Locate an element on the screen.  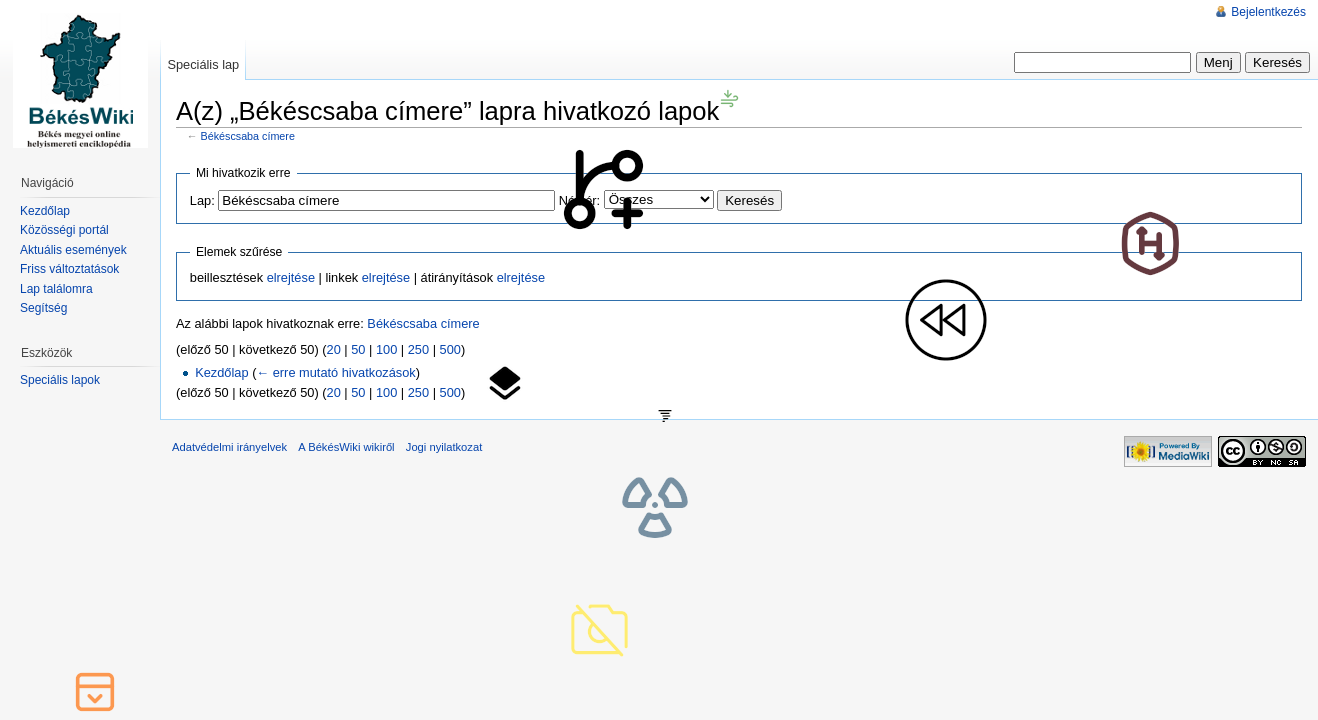
indicates hazardous or radioactive content warning is located at coordinates (655, 505).